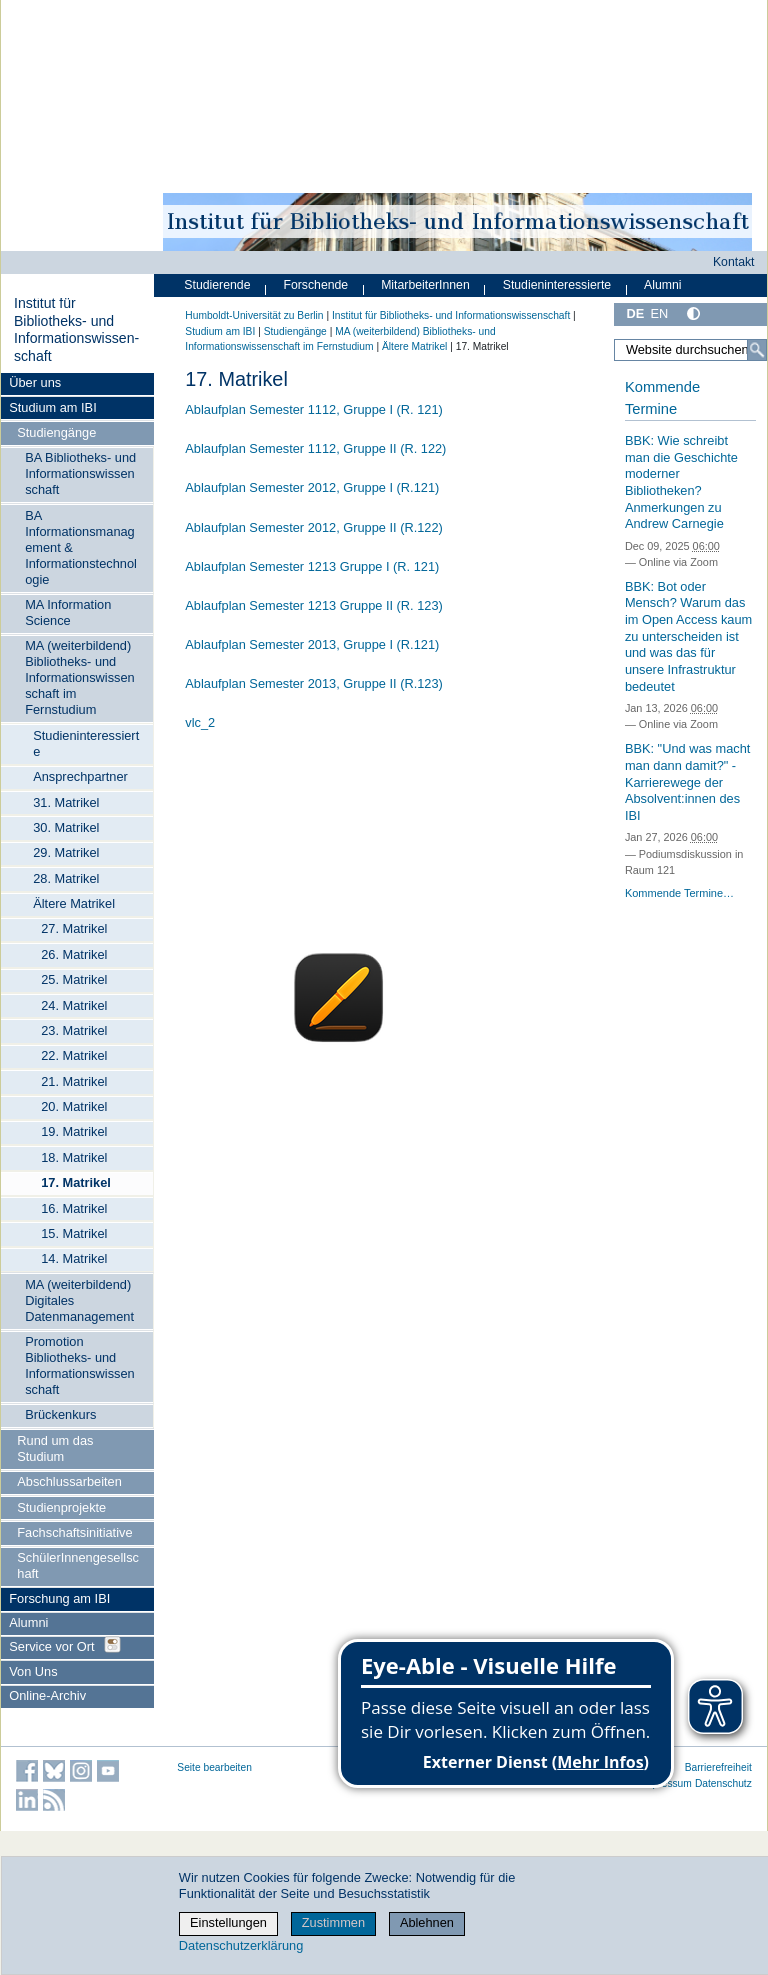  I want to click on open pages document editor, so click(338, 997).